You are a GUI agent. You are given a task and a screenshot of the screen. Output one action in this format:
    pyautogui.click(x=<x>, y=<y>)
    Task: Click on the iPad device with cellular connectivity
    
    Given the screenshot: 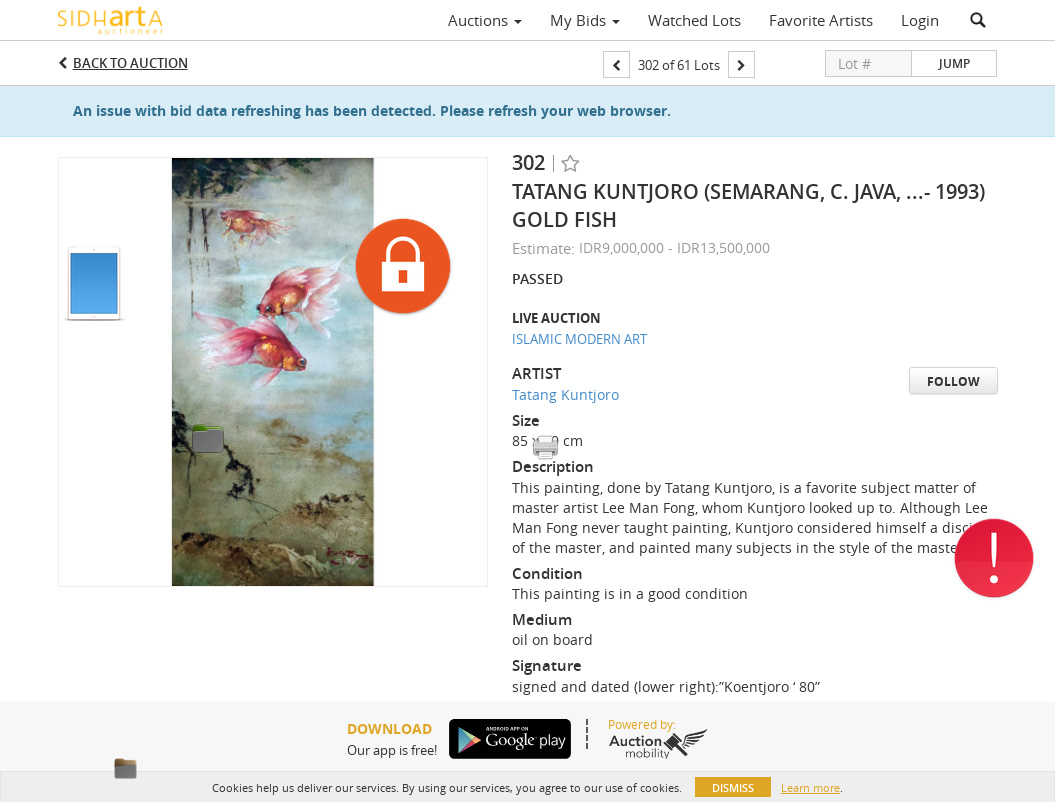 What is the action you would take?
    pyautogui.click(x=94, y=283)
    